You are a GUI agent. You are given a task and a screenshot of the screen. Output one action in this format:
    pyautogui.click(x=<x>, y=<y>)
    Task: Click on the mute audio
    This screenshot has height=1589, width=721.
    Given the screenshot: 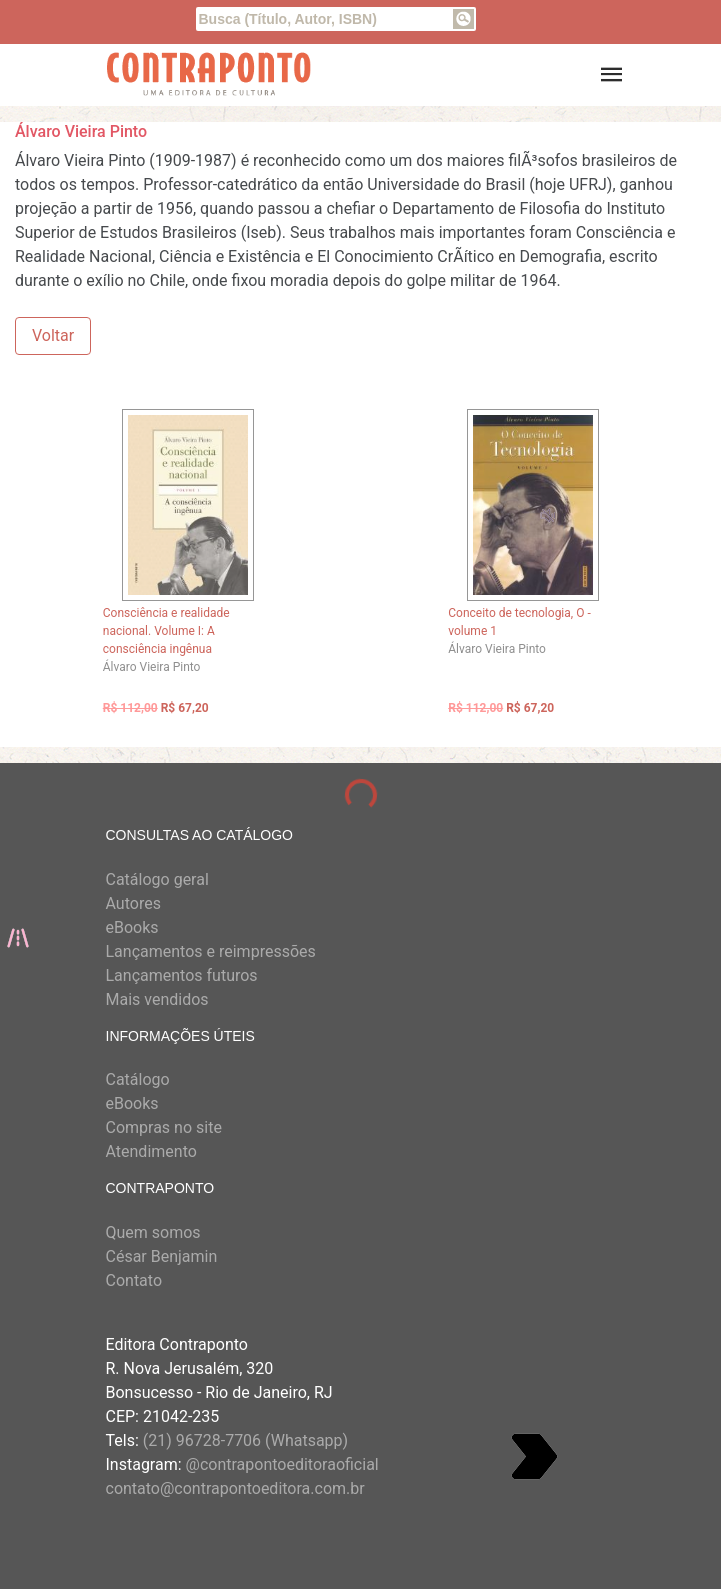 What is the action you would take?
    pyautogui.click(x=547, y=515)
    